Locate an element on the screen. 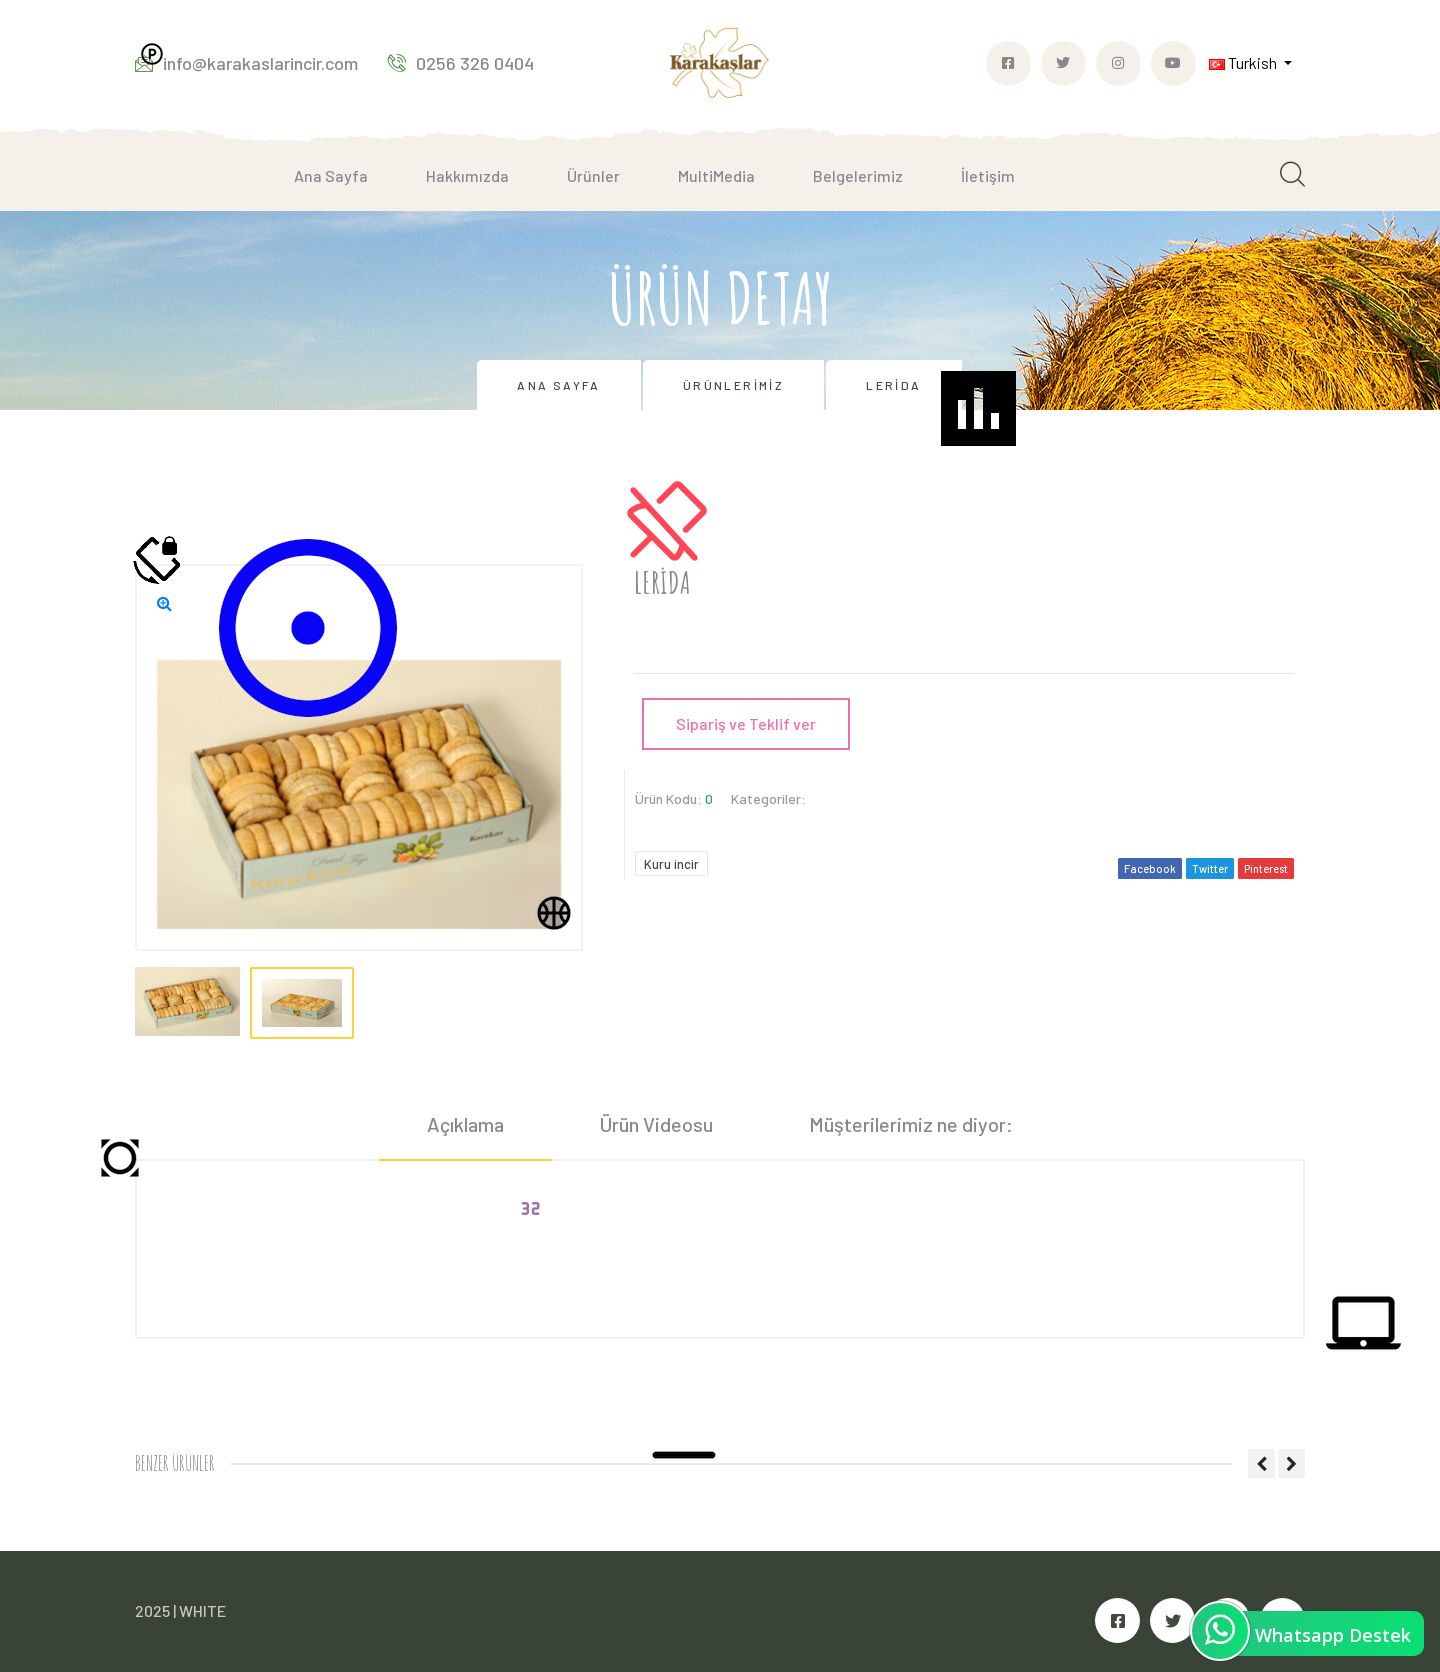 The height and width of the screenshot is (1672, 1440). dry clean with perchloroethylene solvent is located at coordinates (152, 54).